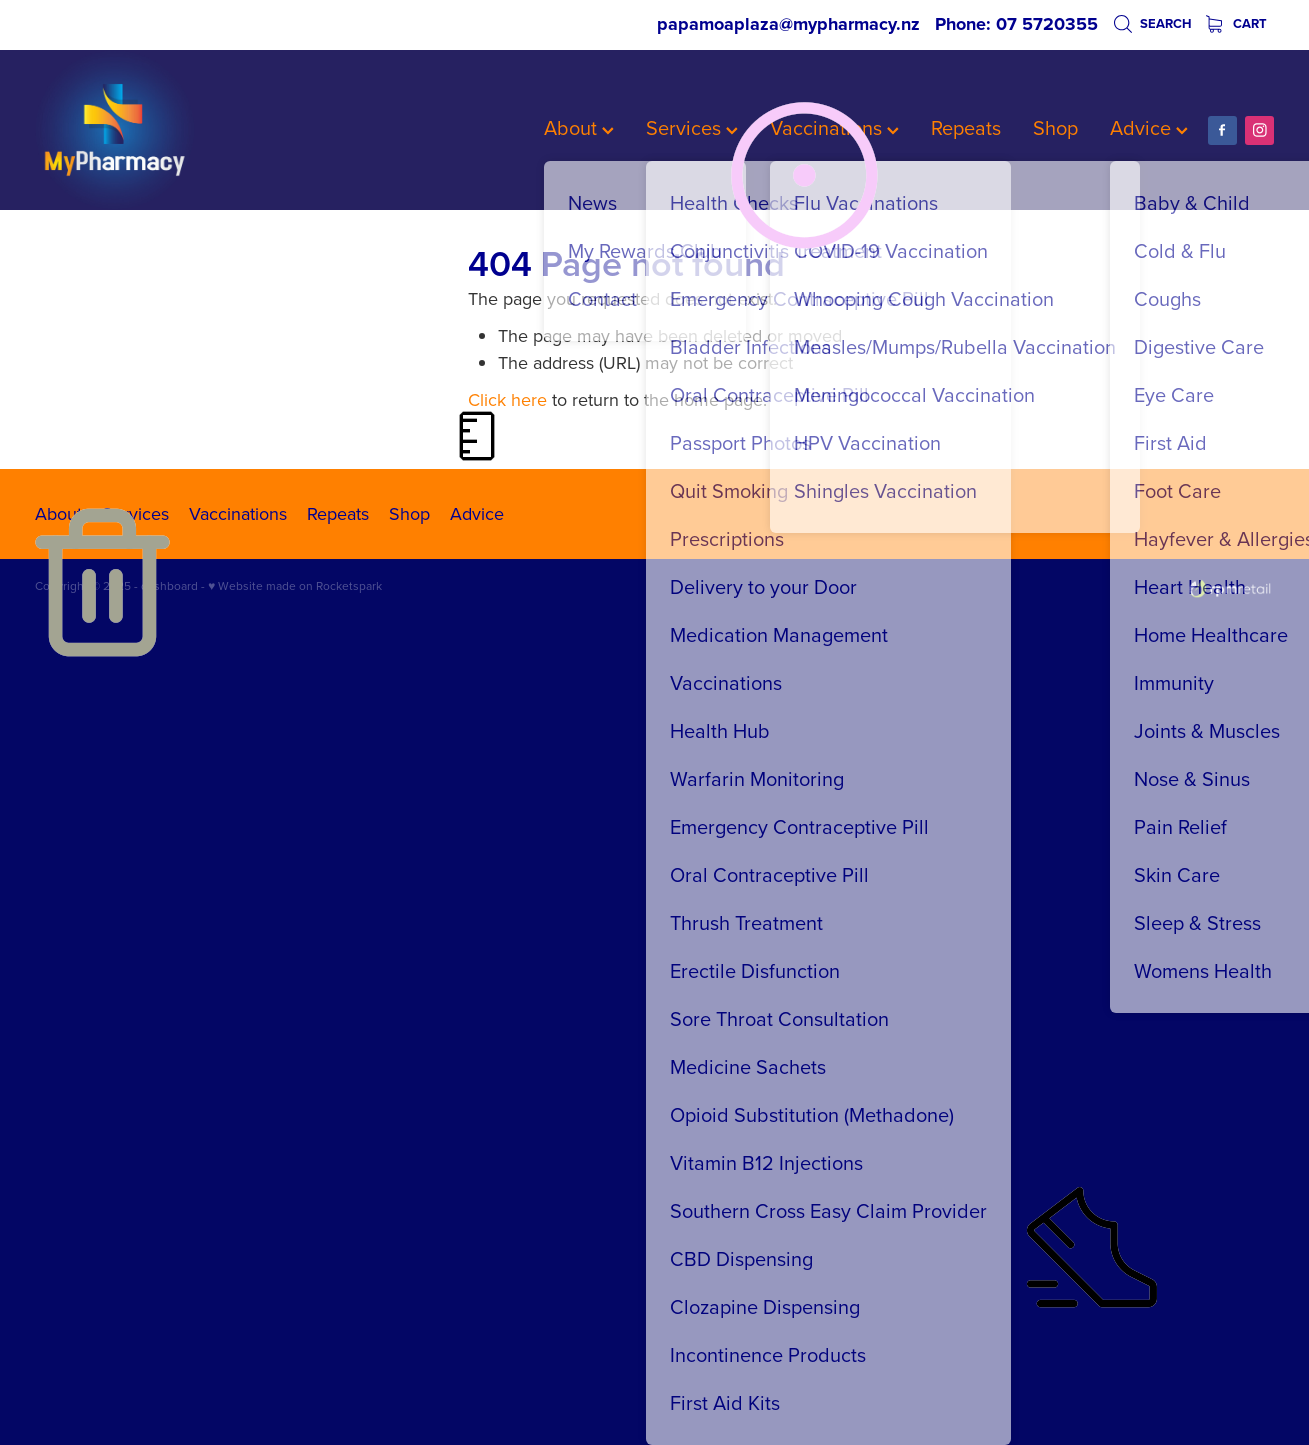 This screenshot has width=1309, height=1445. I want to click on view open issues or bugs, so click(810, 181).